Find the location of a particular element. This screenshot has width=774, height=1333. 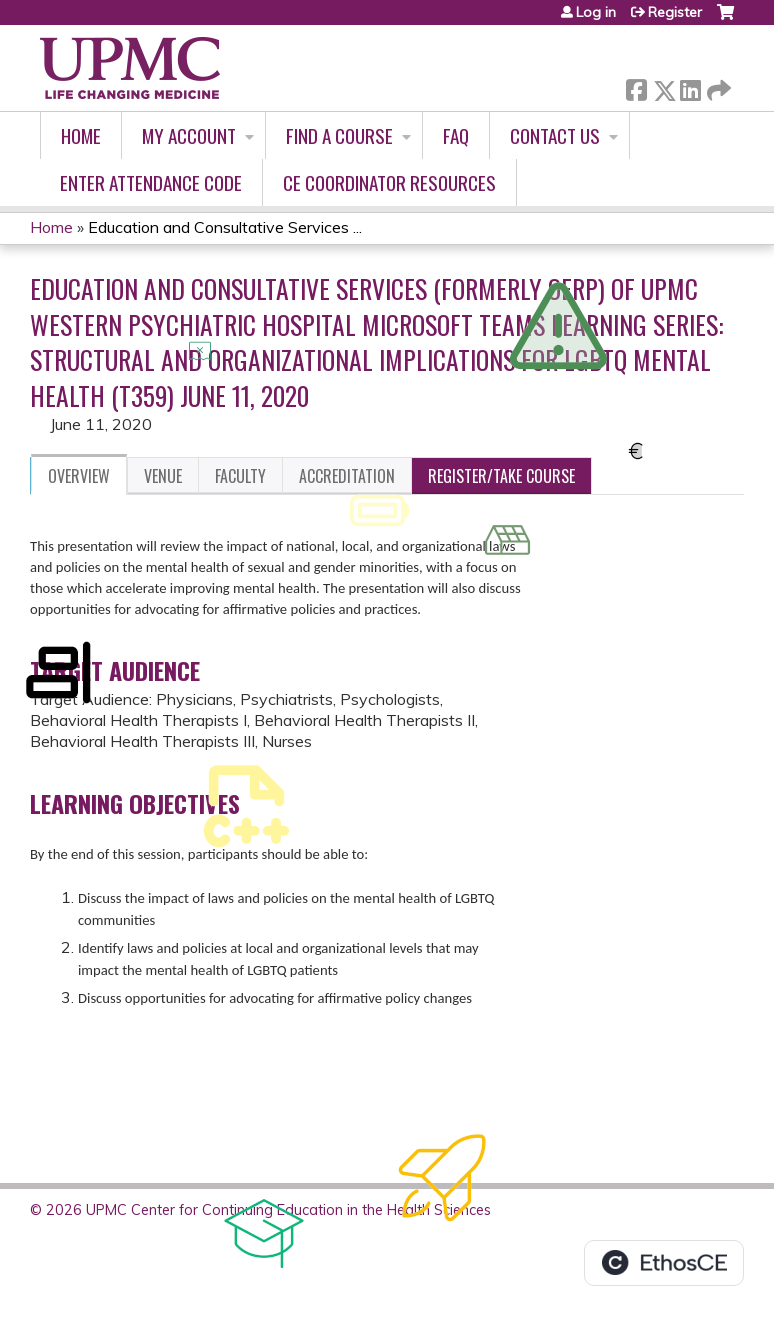

view euro currency or pricing is located at coordinates (637, 451).